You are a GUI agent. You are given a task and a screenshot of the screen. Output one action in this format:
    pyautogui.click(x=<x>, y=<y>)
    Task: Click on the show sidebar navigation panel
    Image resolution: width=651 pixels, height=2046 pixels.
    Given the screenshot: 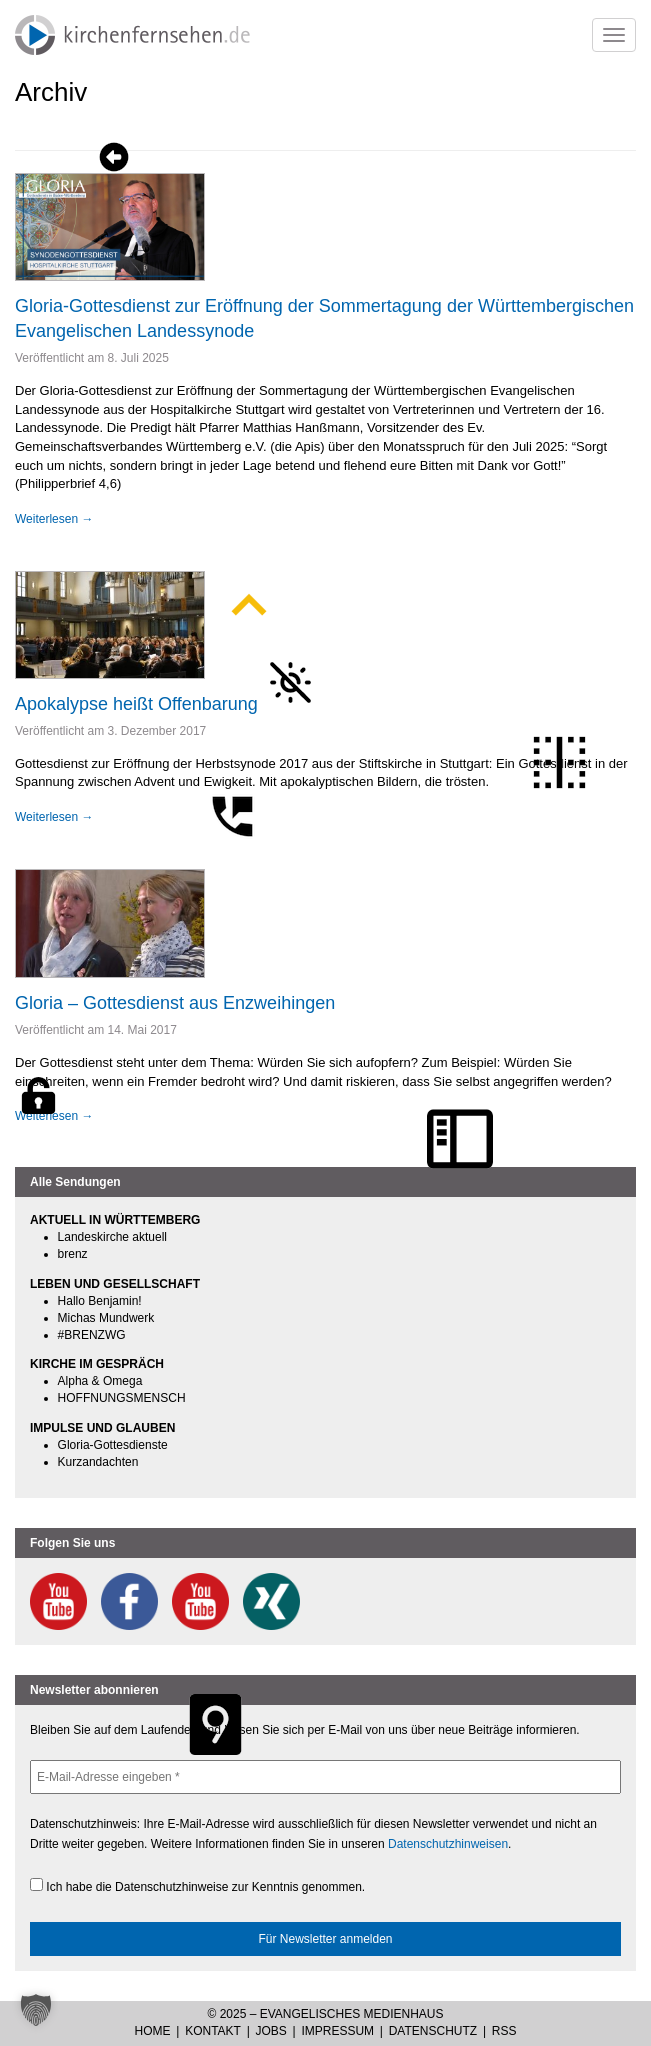 What is the action you would take?
    pyautogui.click(x=460, y=1139)
    